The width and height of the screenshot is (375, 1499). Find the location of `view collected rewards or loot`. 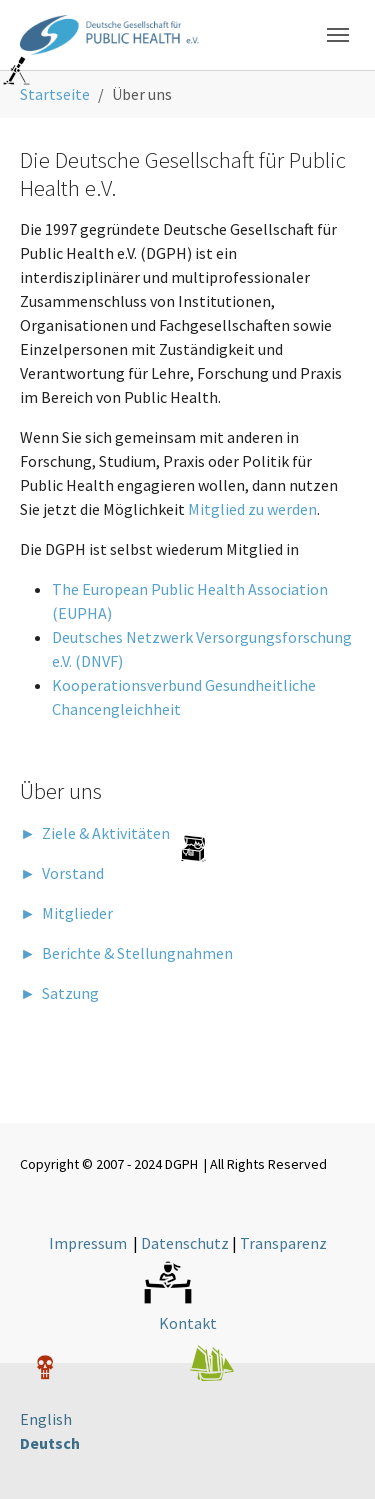

view collected rewards or loot is located at coordinates (193, 848).